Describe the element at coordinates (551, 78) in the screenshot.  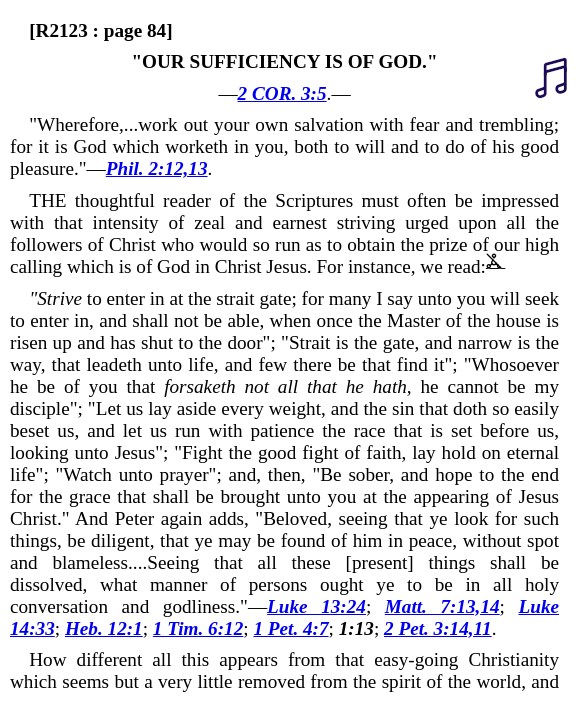
I see `open music library or player` at that location.